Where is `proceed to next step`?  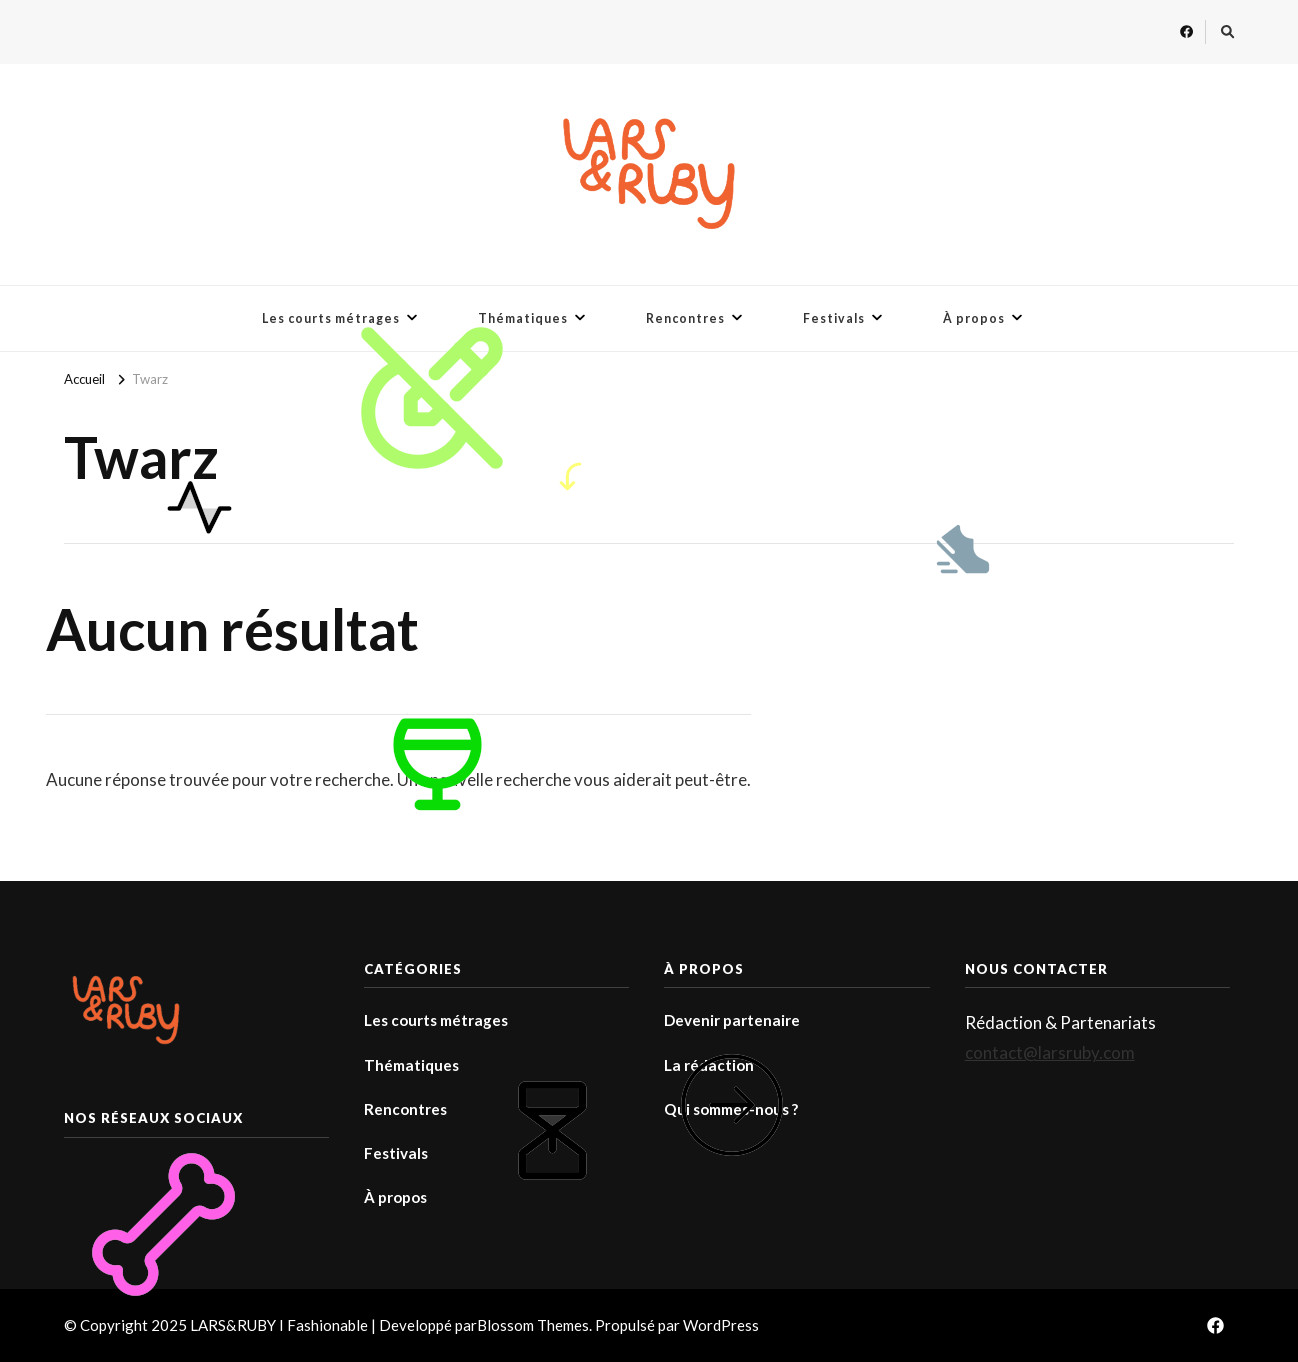 proceed to next step is located at coordinates (732, 1105).